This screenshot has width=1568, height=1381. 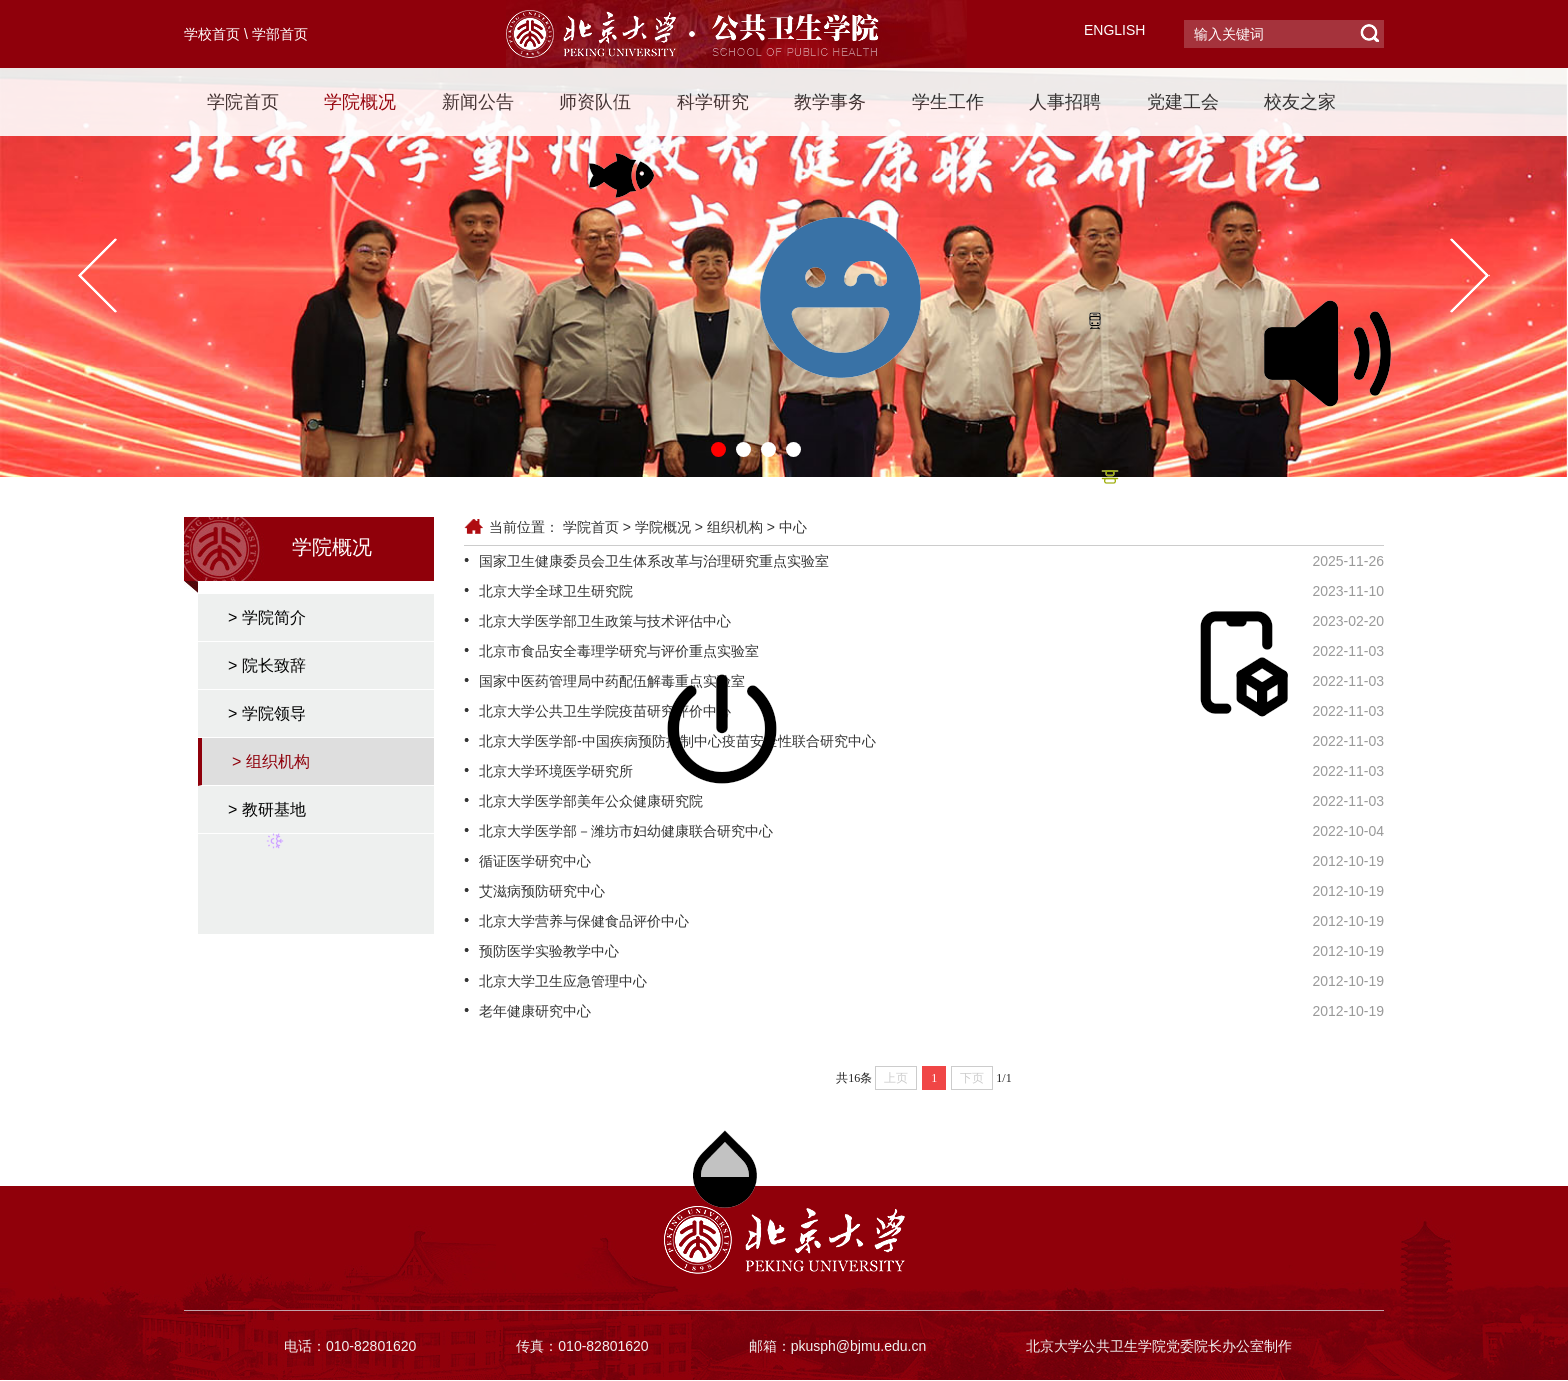 What do you see at coordinates (1236, 662) in the screenshot?
I see `open augmented reality mode` at bounding box center [1236, 662].